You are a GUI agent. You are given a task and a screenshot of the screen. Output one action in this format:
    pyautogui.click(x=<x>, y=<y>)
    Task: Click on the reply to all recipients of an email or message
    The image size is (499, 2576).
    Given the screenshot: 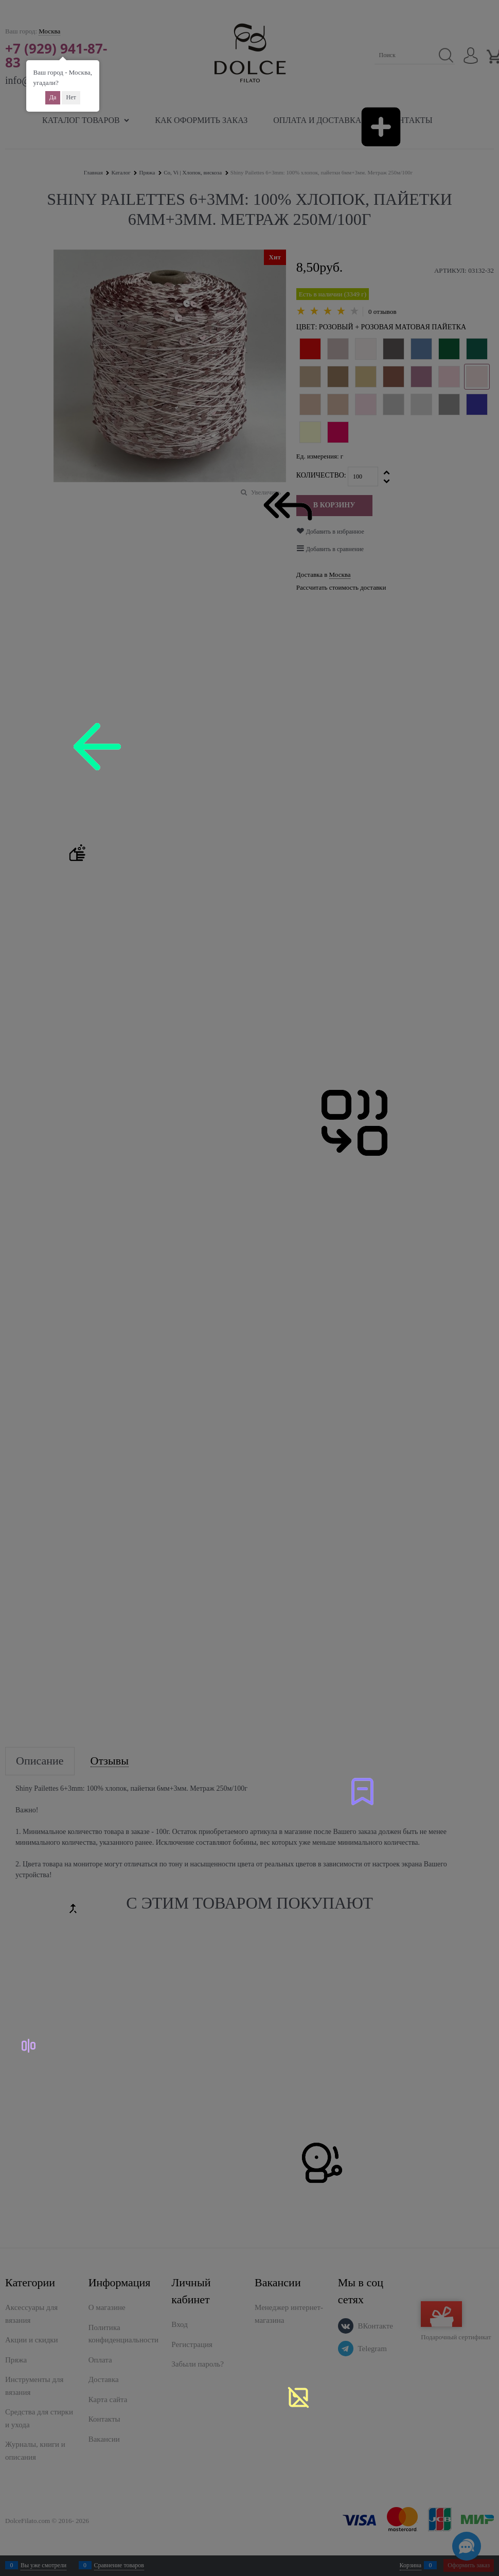 What is the action you would take?
    pyautogui.click(x=288, y=505)
    